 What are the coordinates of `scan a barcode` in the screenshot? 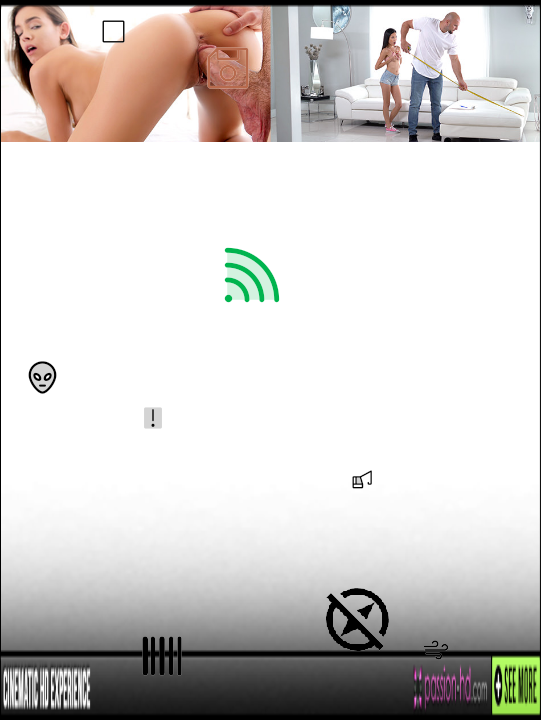 It's located at (162, 656).